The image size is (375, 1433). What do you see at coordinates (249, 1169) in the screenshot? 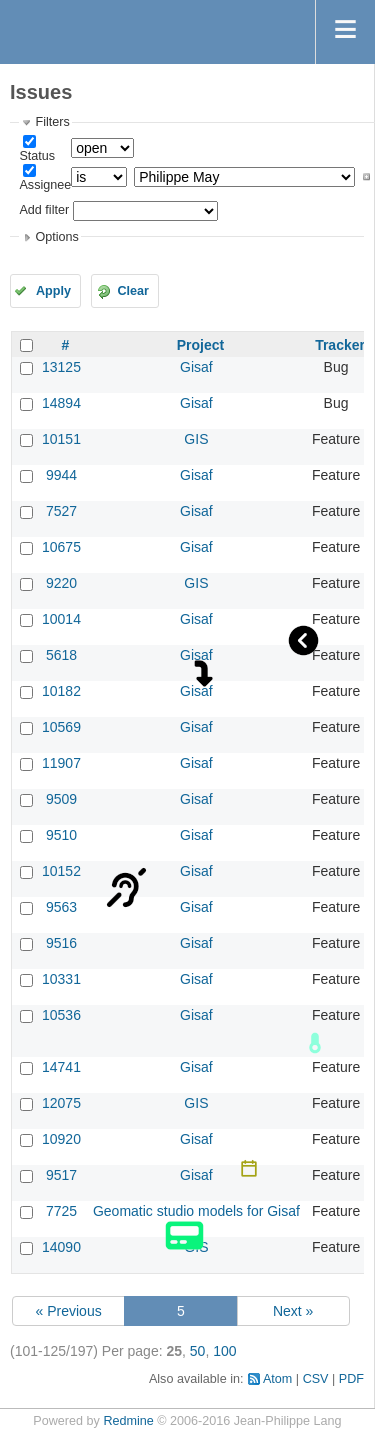
I see `open calendar view` at bounding box center [249, 1169].